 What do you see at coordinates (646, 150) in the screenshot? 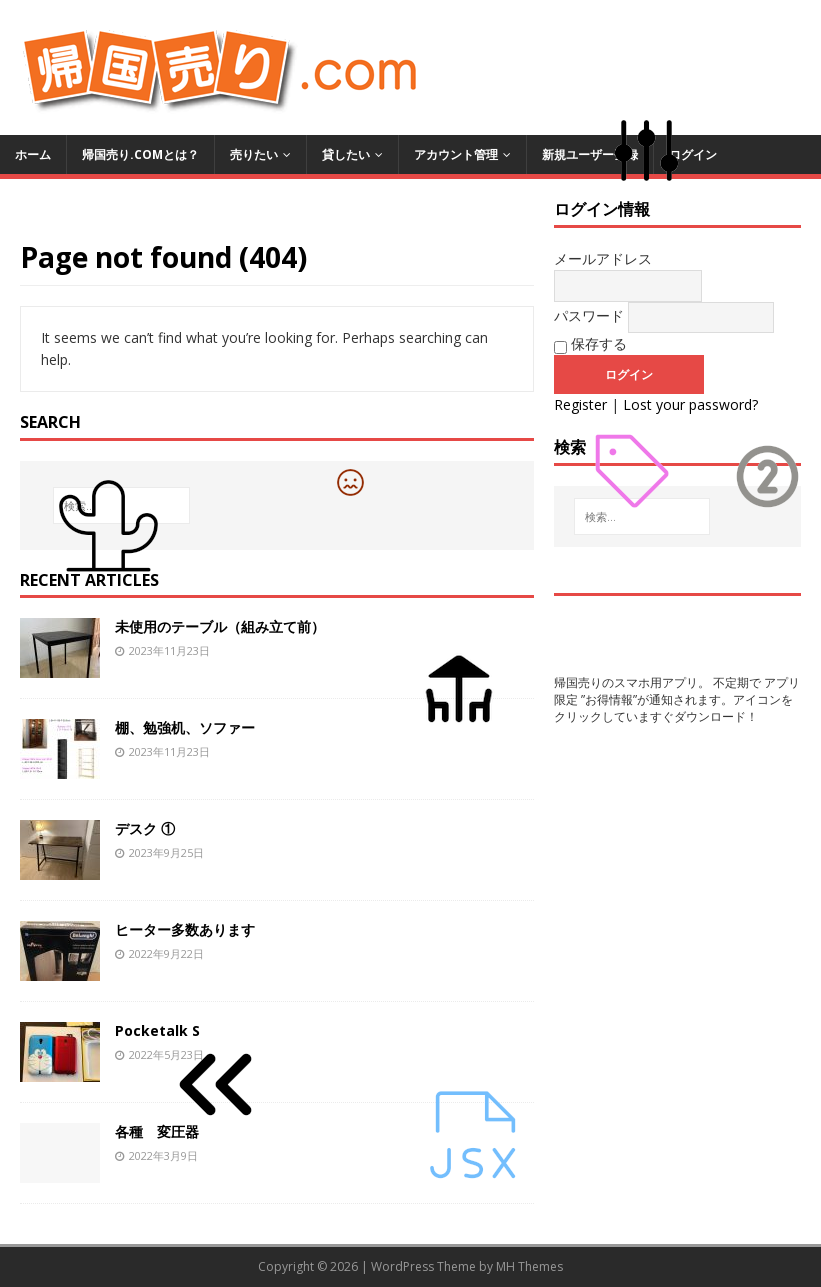
I see `adjust settings or preferences` at bounding box center [646, 150].